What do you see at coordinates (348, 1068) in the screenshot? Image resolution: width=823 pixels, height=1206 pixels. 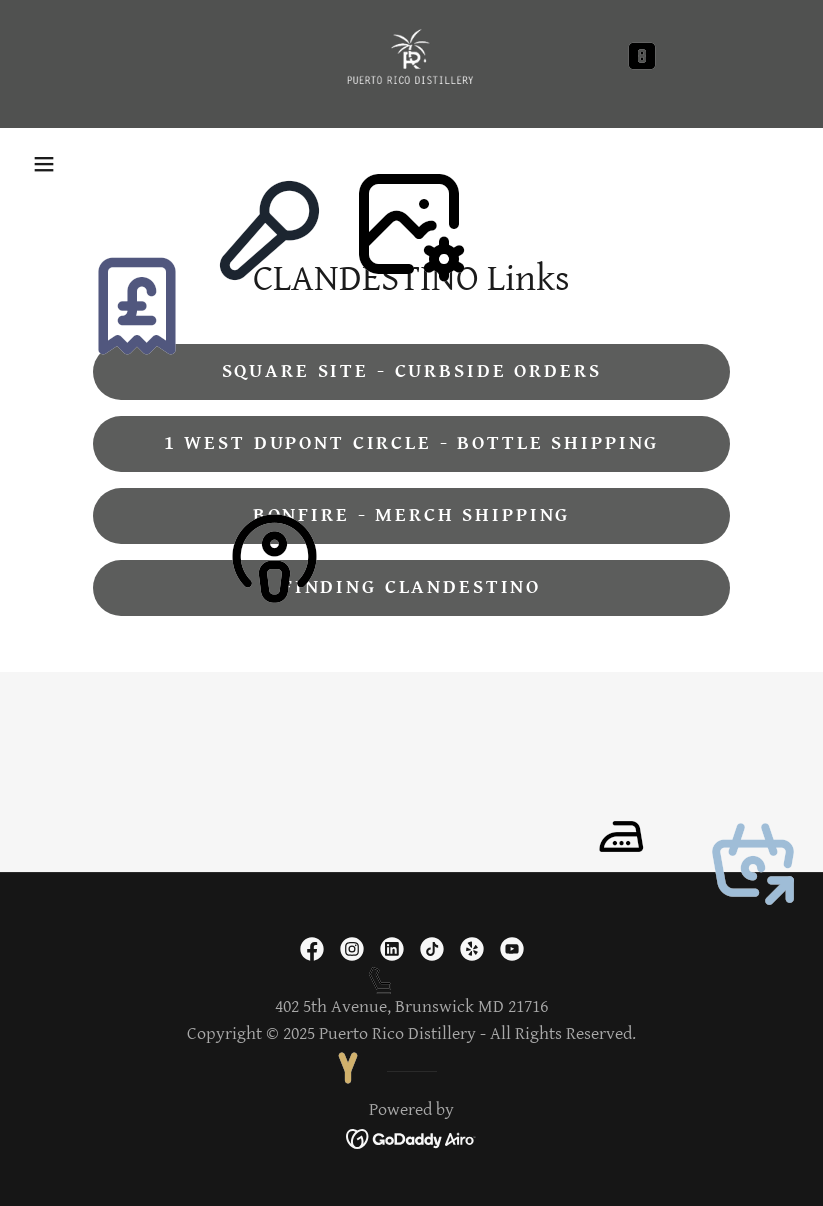 I see `indicates a "Y" label or category marker` at bounding box center [348, 1068].